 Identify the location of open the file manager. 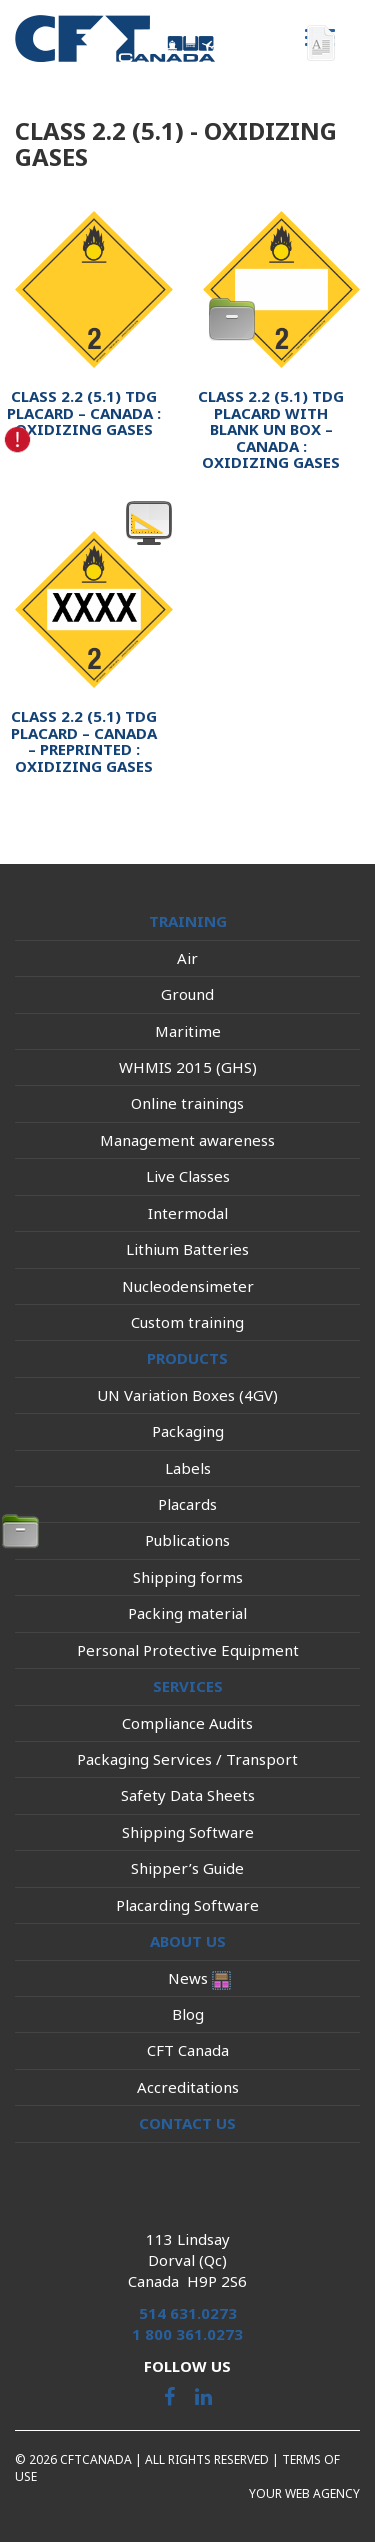
(20, 1530).